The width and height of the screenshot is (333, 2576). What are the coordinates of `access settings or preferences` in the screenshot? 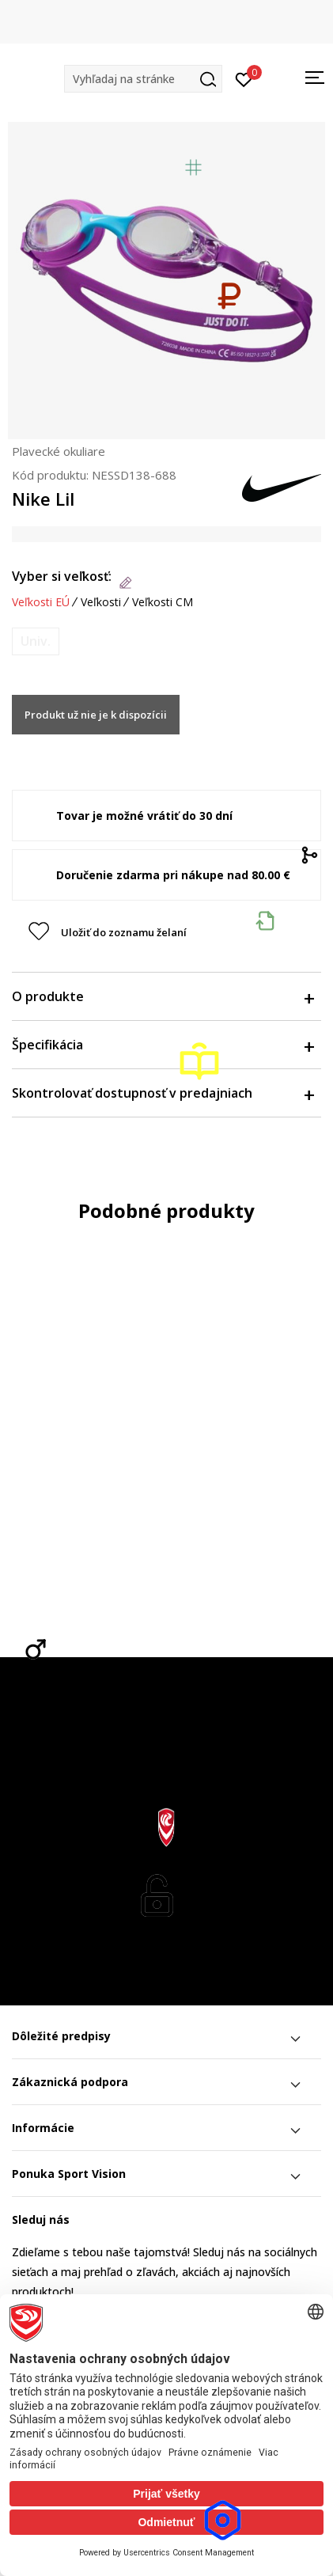 It's located at (222, 2520).